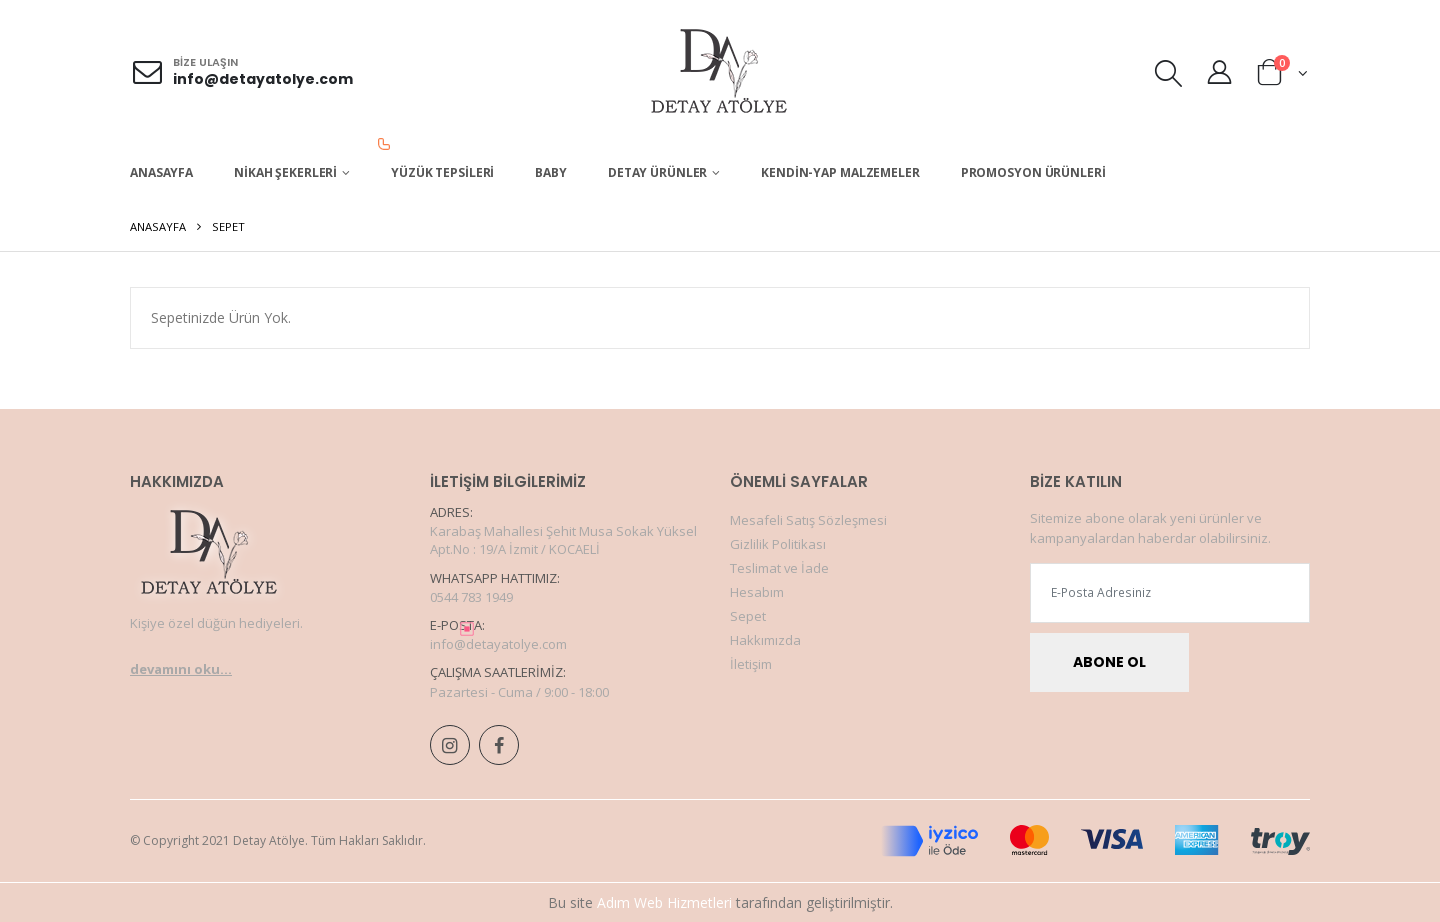  I want to click on join or merge elements with rounded corners, so click(384, 144).